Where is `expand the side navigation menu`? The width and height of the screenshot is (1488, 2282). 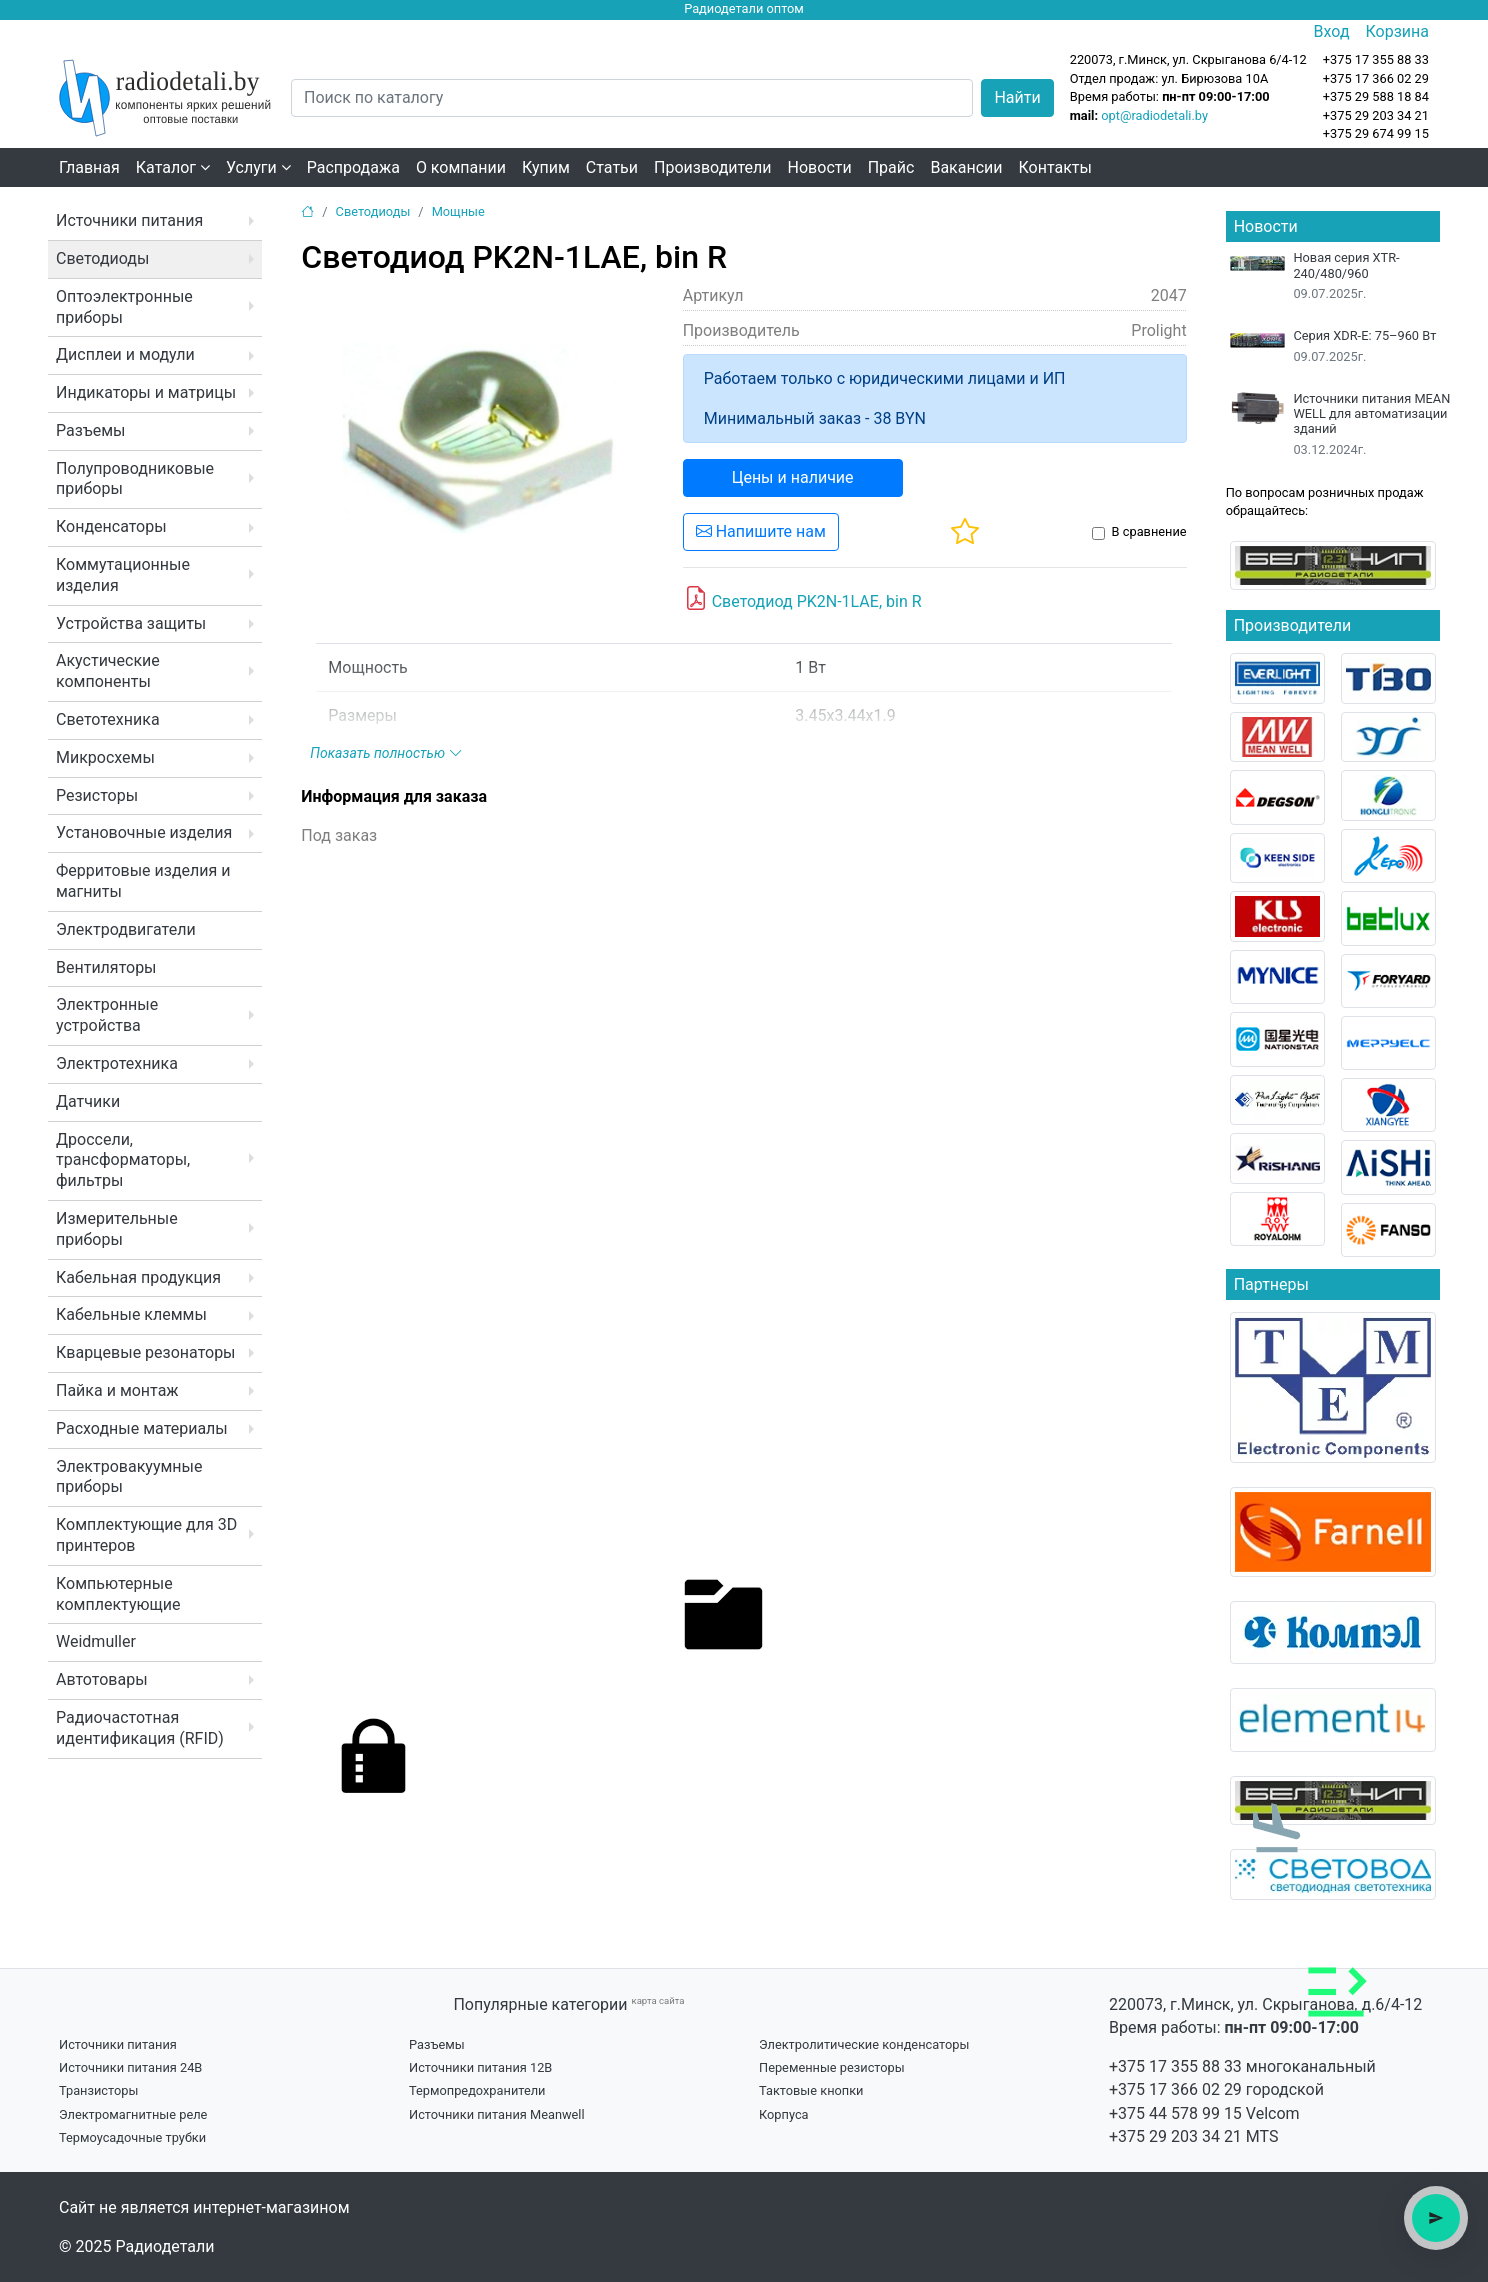 expand the side navigation menu is located at coordinates (1336, 1992).